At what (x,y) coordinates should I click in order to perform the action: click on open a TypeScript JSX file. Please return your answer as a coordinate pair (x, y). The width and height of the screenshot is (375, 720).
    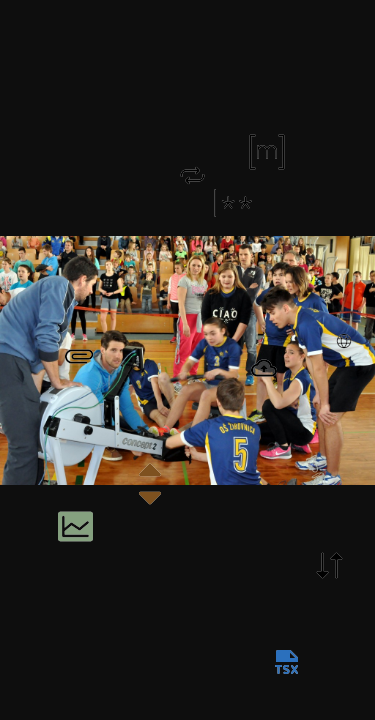
    Looking at the image, I should click on (287, 663).